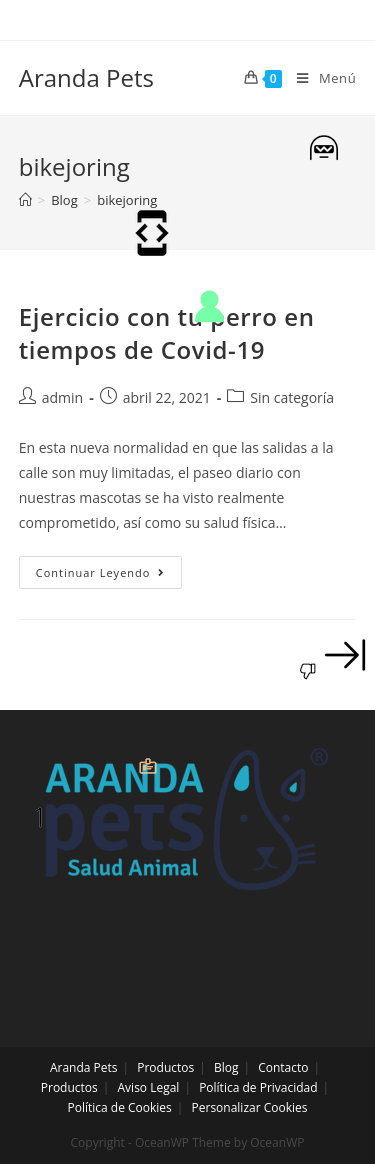 The width and height of the screenshot is (375, 1164). I want to click on dislike or downvote content, so click(308, 671).